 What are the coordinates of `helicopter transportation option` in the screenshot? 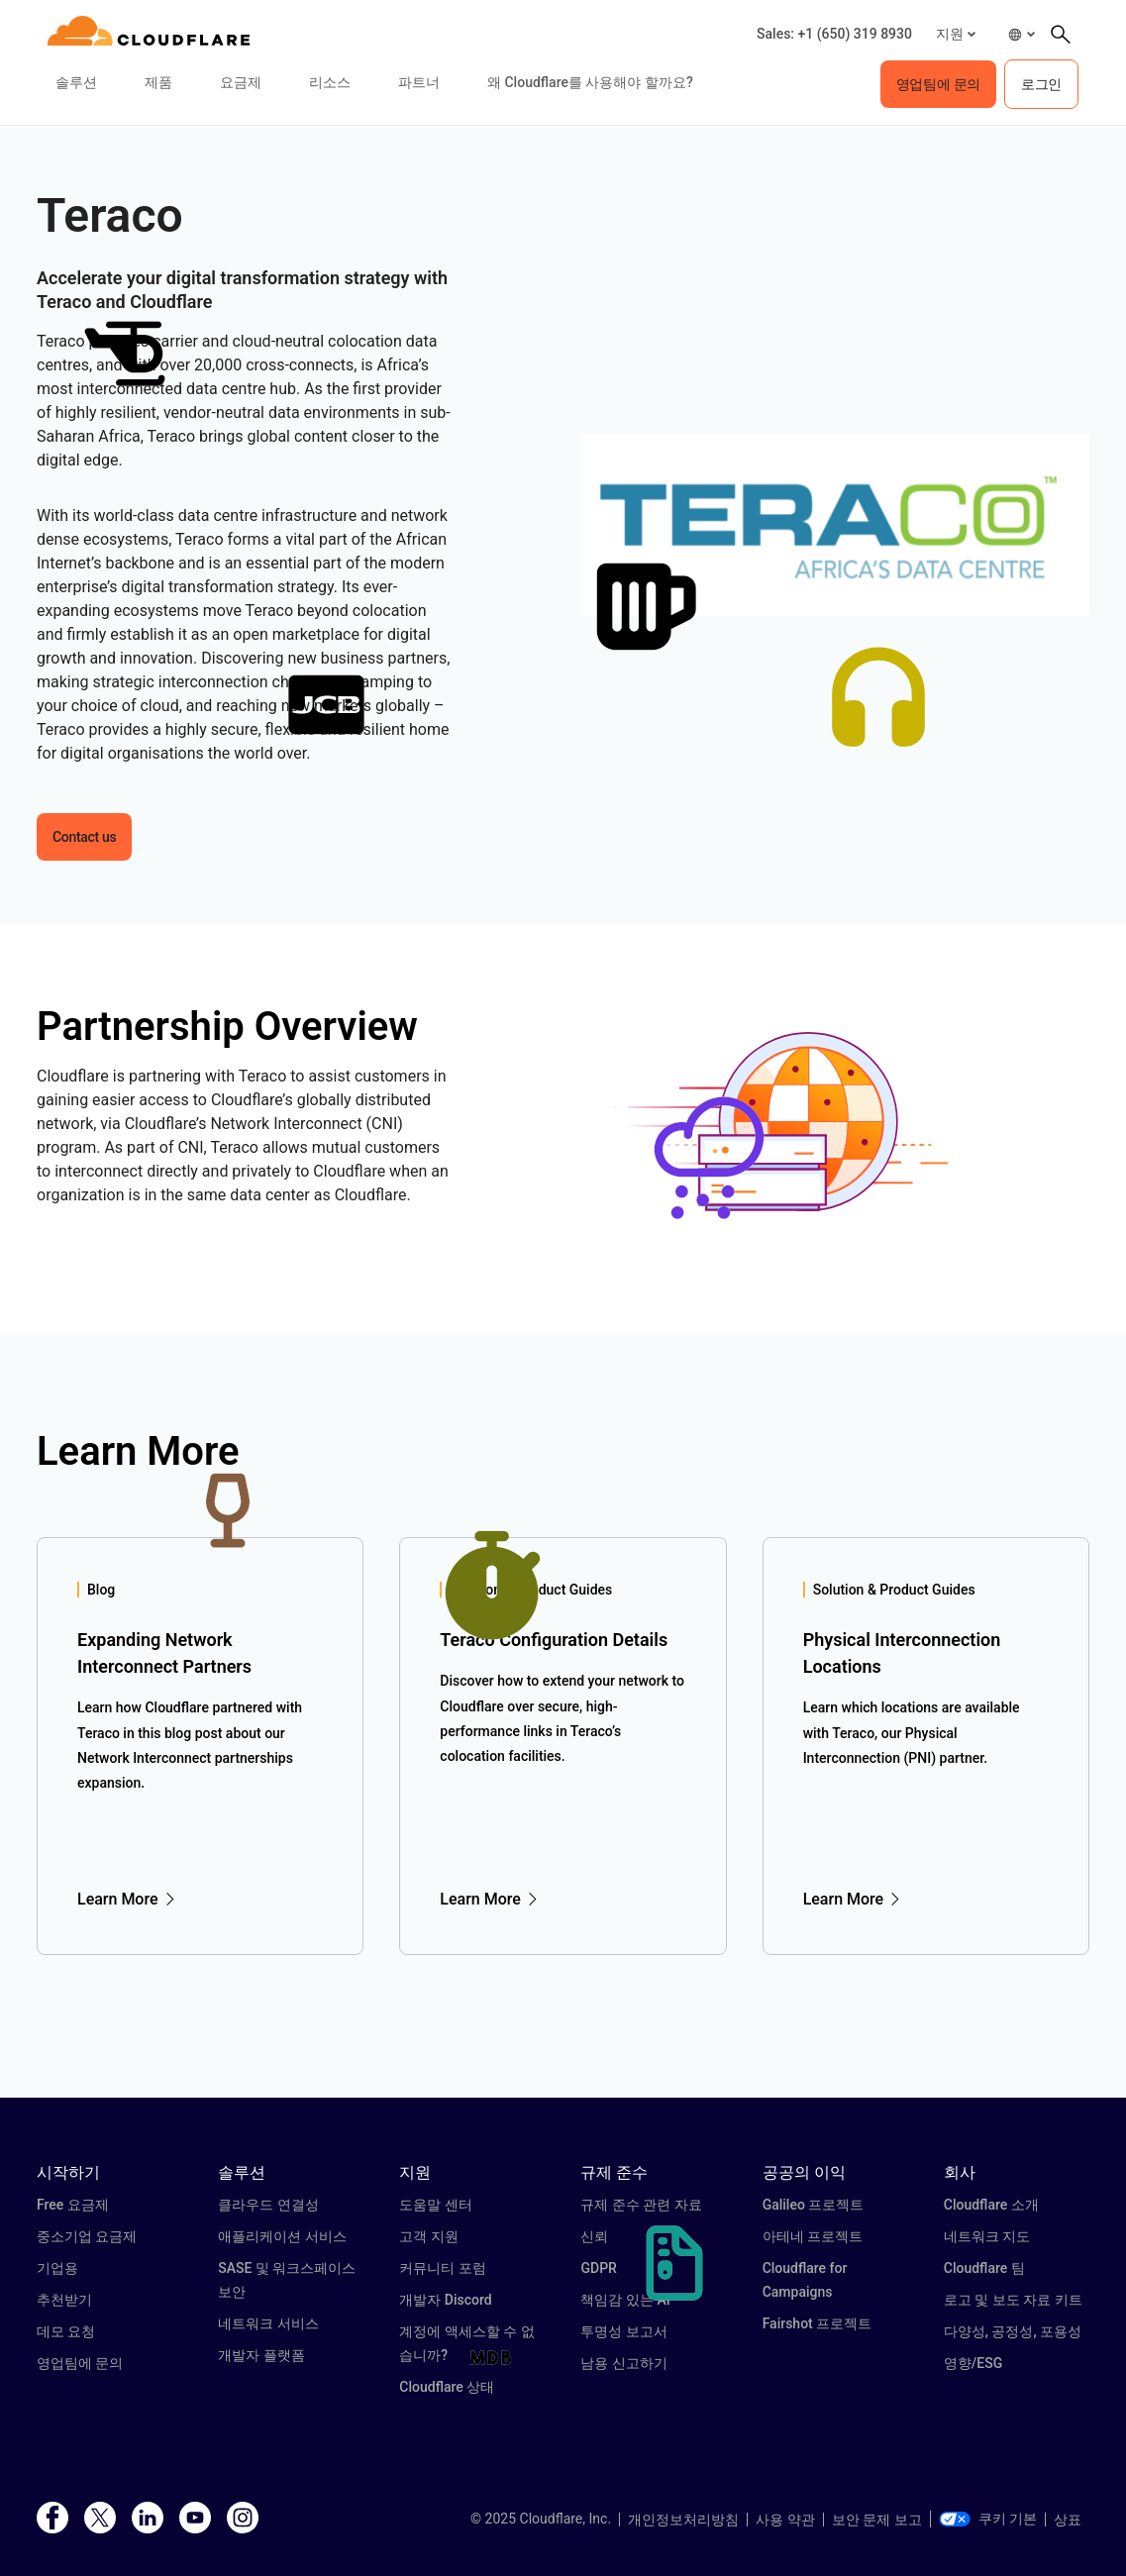 It's located at (125, 353).